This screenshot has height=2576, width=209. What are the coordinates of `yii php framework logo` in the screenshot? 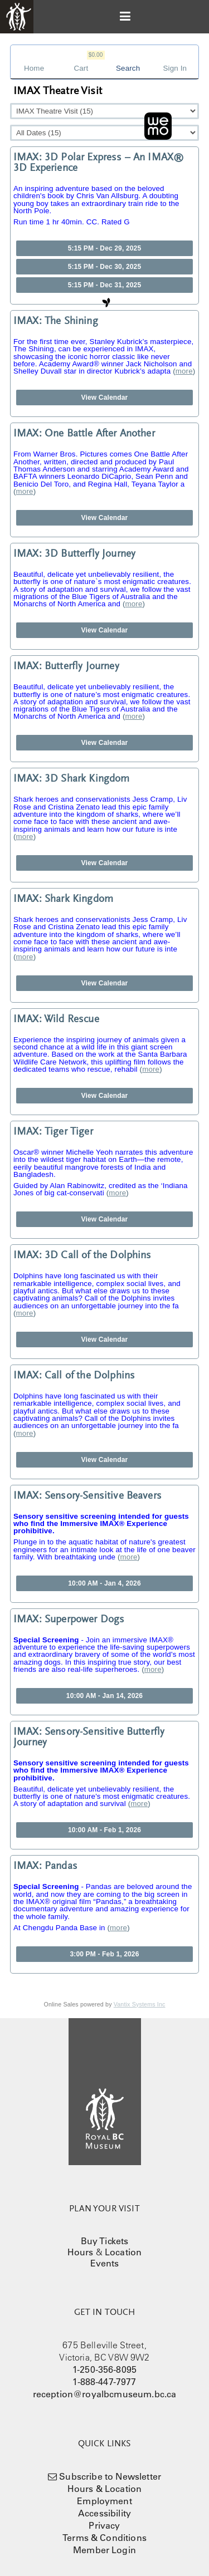 It's located at (106, 302).